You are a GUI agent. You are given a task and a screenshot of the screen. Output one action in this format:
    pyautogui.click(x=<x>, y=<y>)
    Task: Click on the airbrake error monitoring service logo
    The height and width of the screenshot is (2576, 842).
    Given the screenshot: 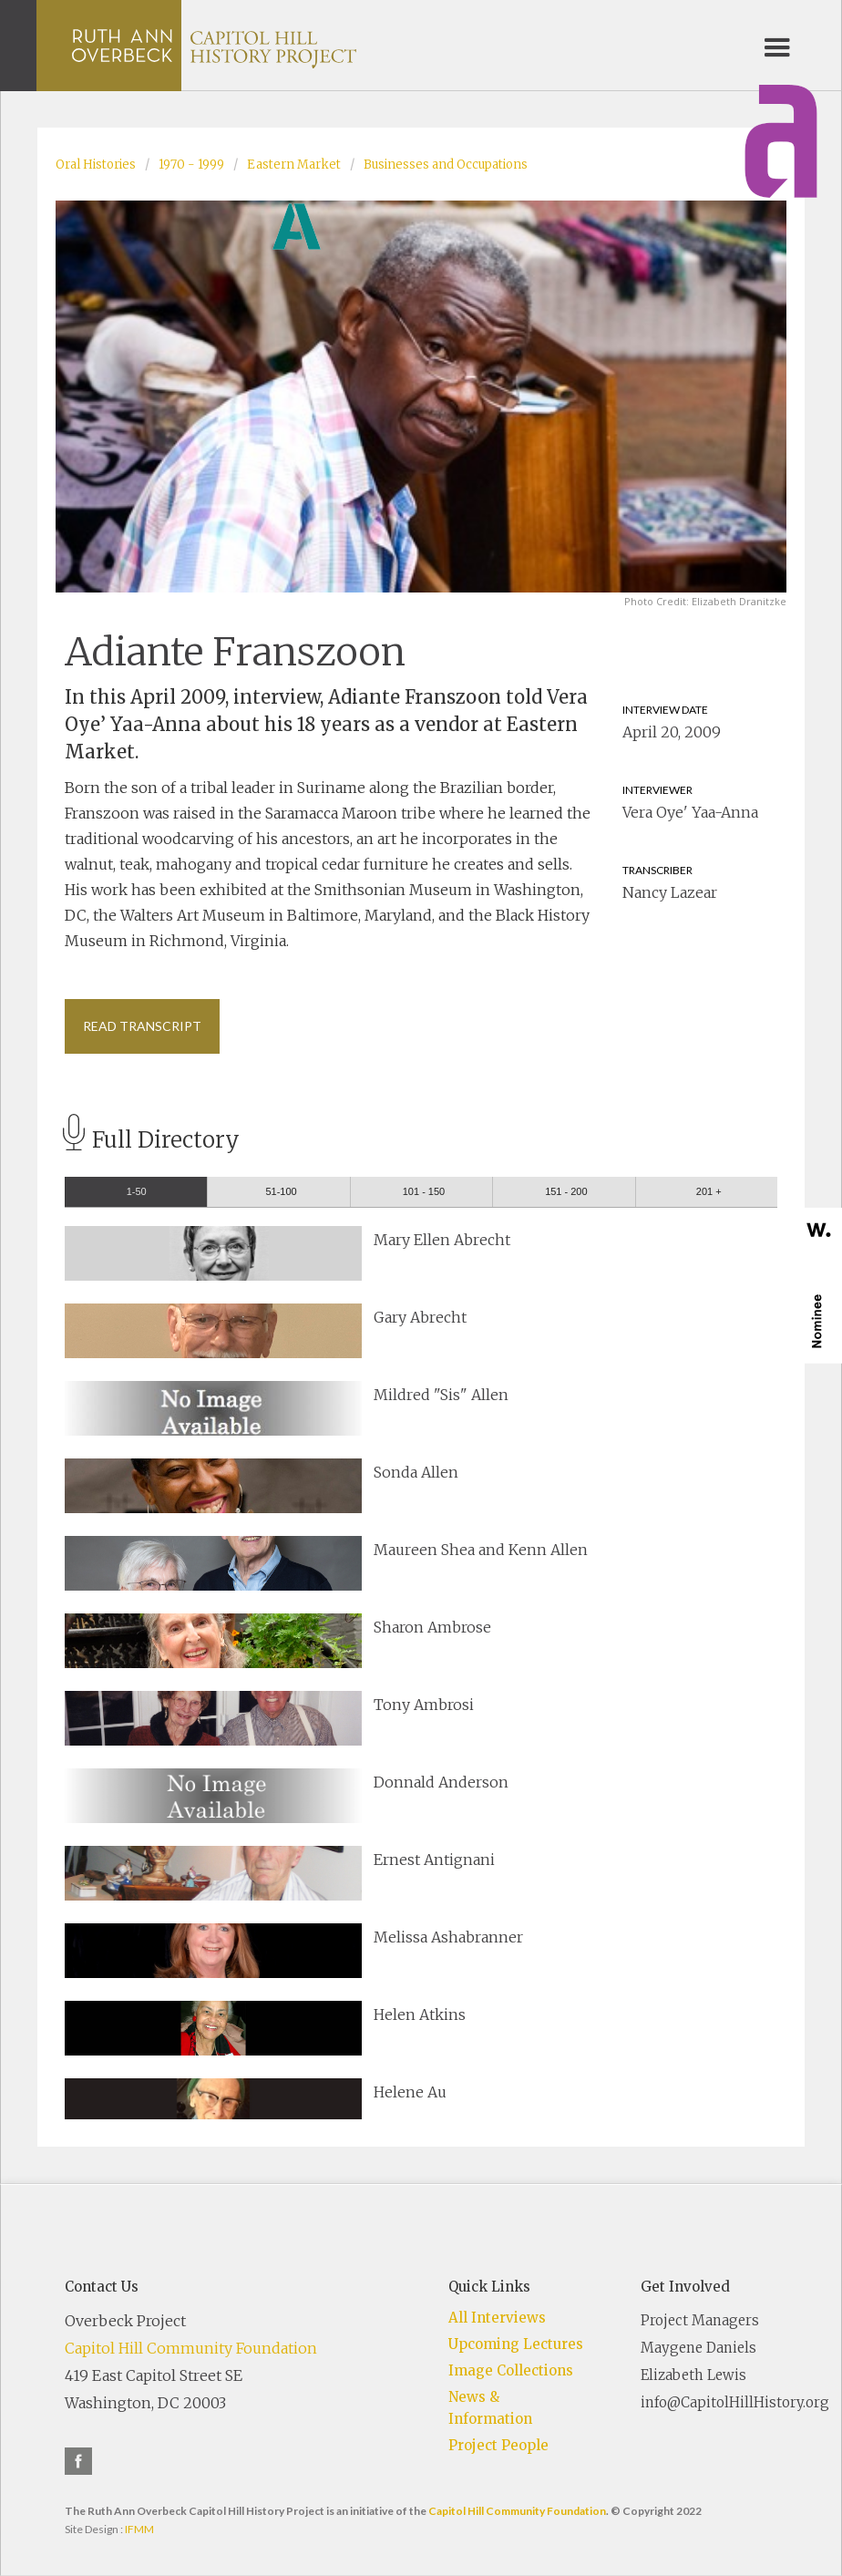 What is the action you would take?
    pyautogui.click(x=296, y=226)
    